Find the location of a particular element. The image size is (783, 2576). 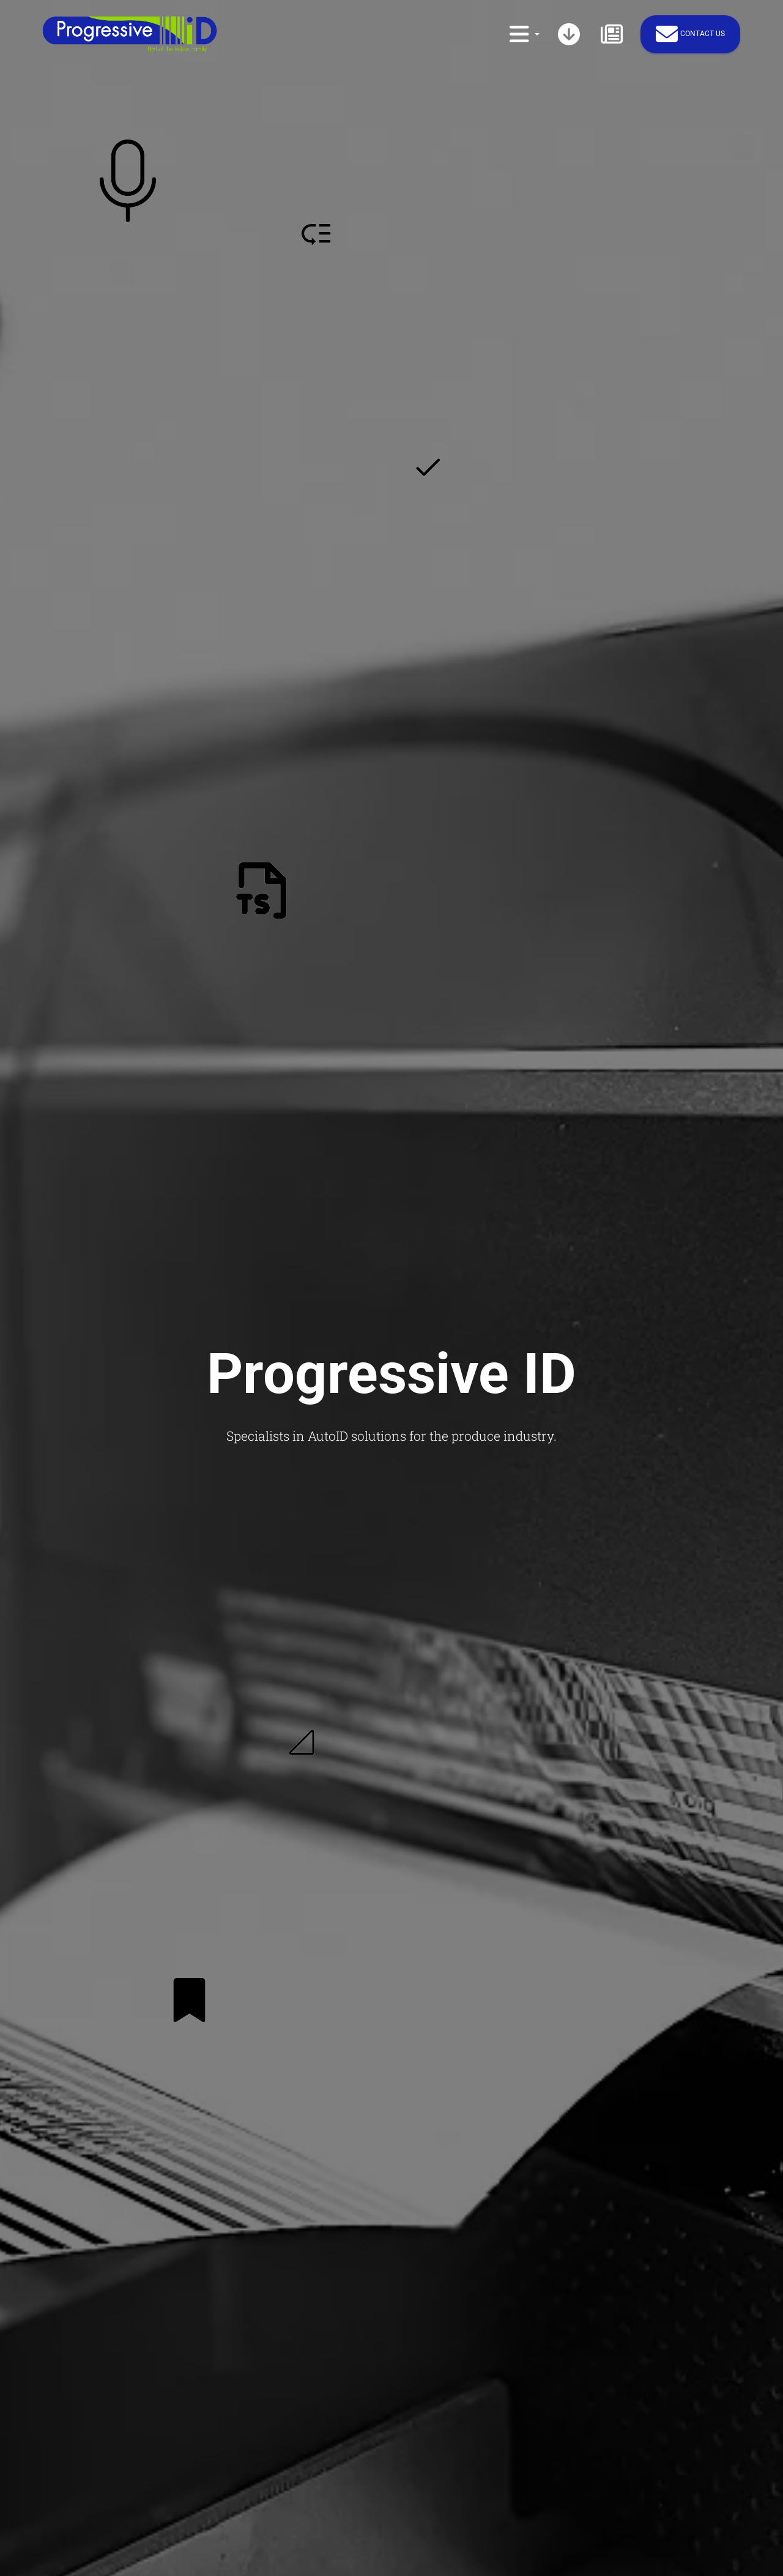

move item to lower priority in a list is located at coordinates (316, 234).